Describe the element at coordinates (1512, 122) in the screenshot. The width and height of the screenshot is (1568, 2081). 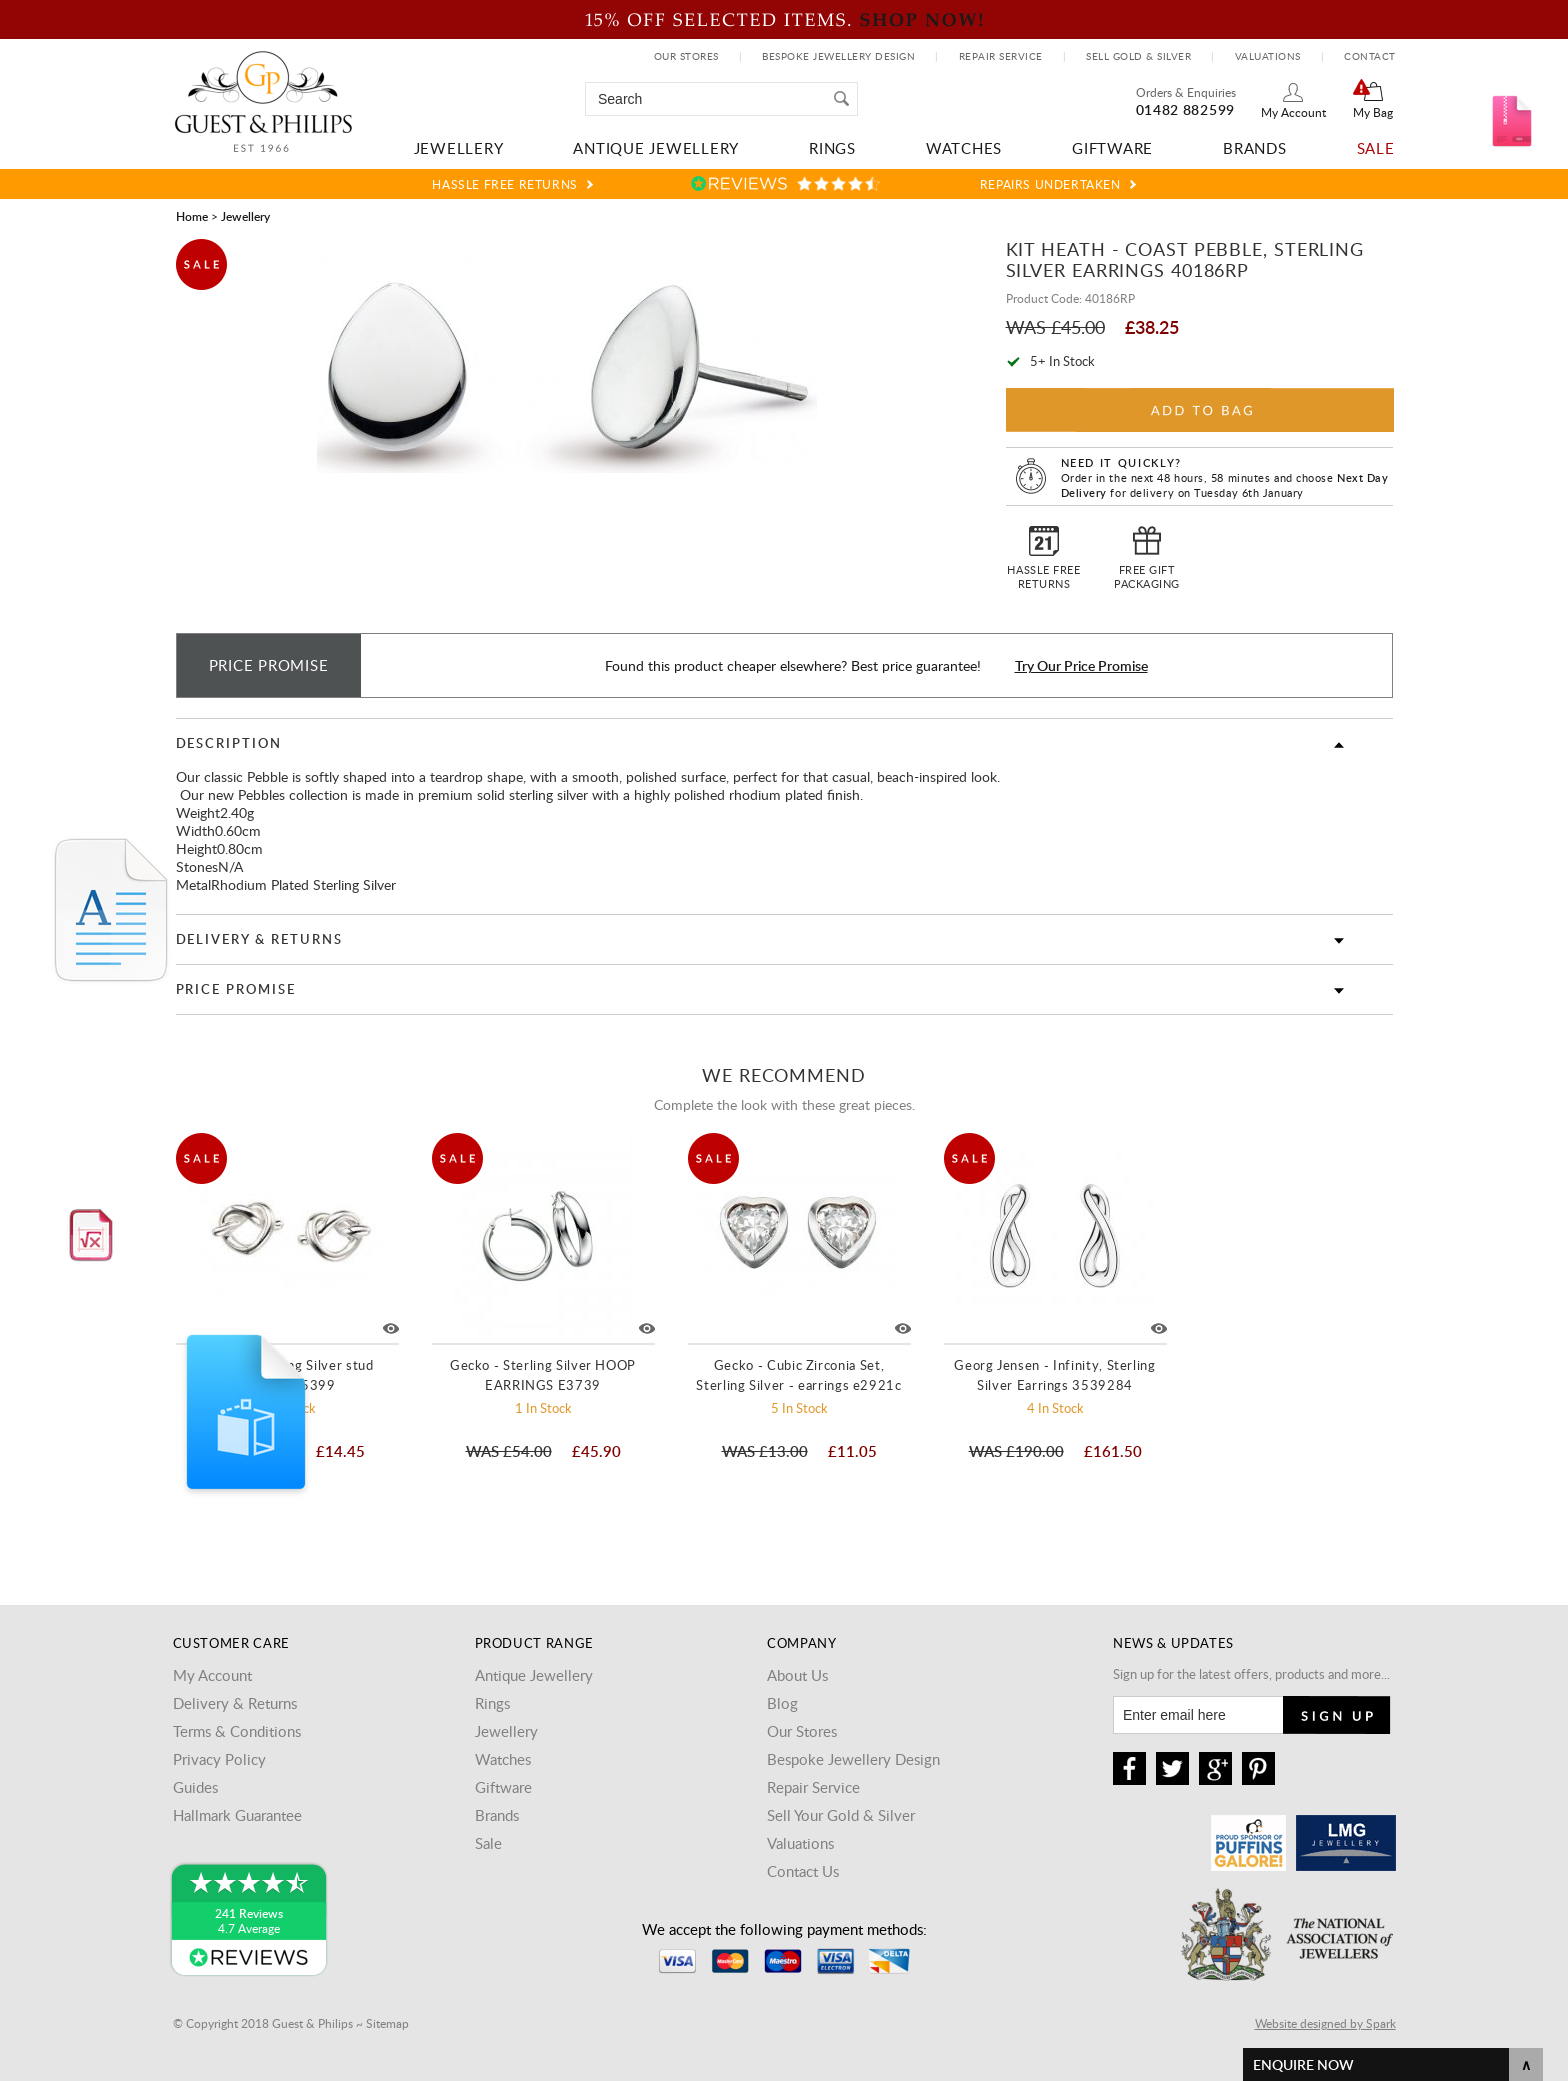
I see `a virtualbox virtual disk image file` at that location.